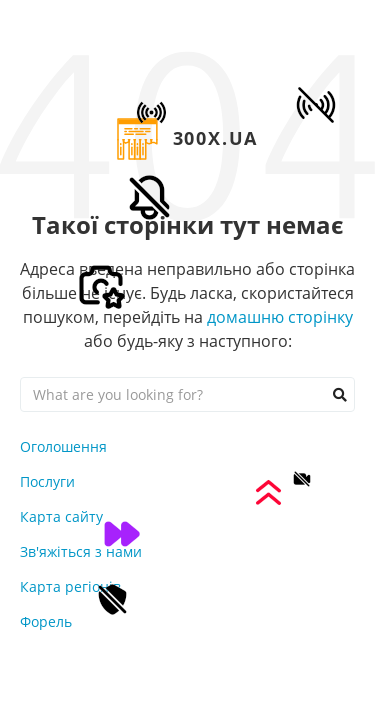  I want to click on mark a photo as favorite, so click(101, 285).